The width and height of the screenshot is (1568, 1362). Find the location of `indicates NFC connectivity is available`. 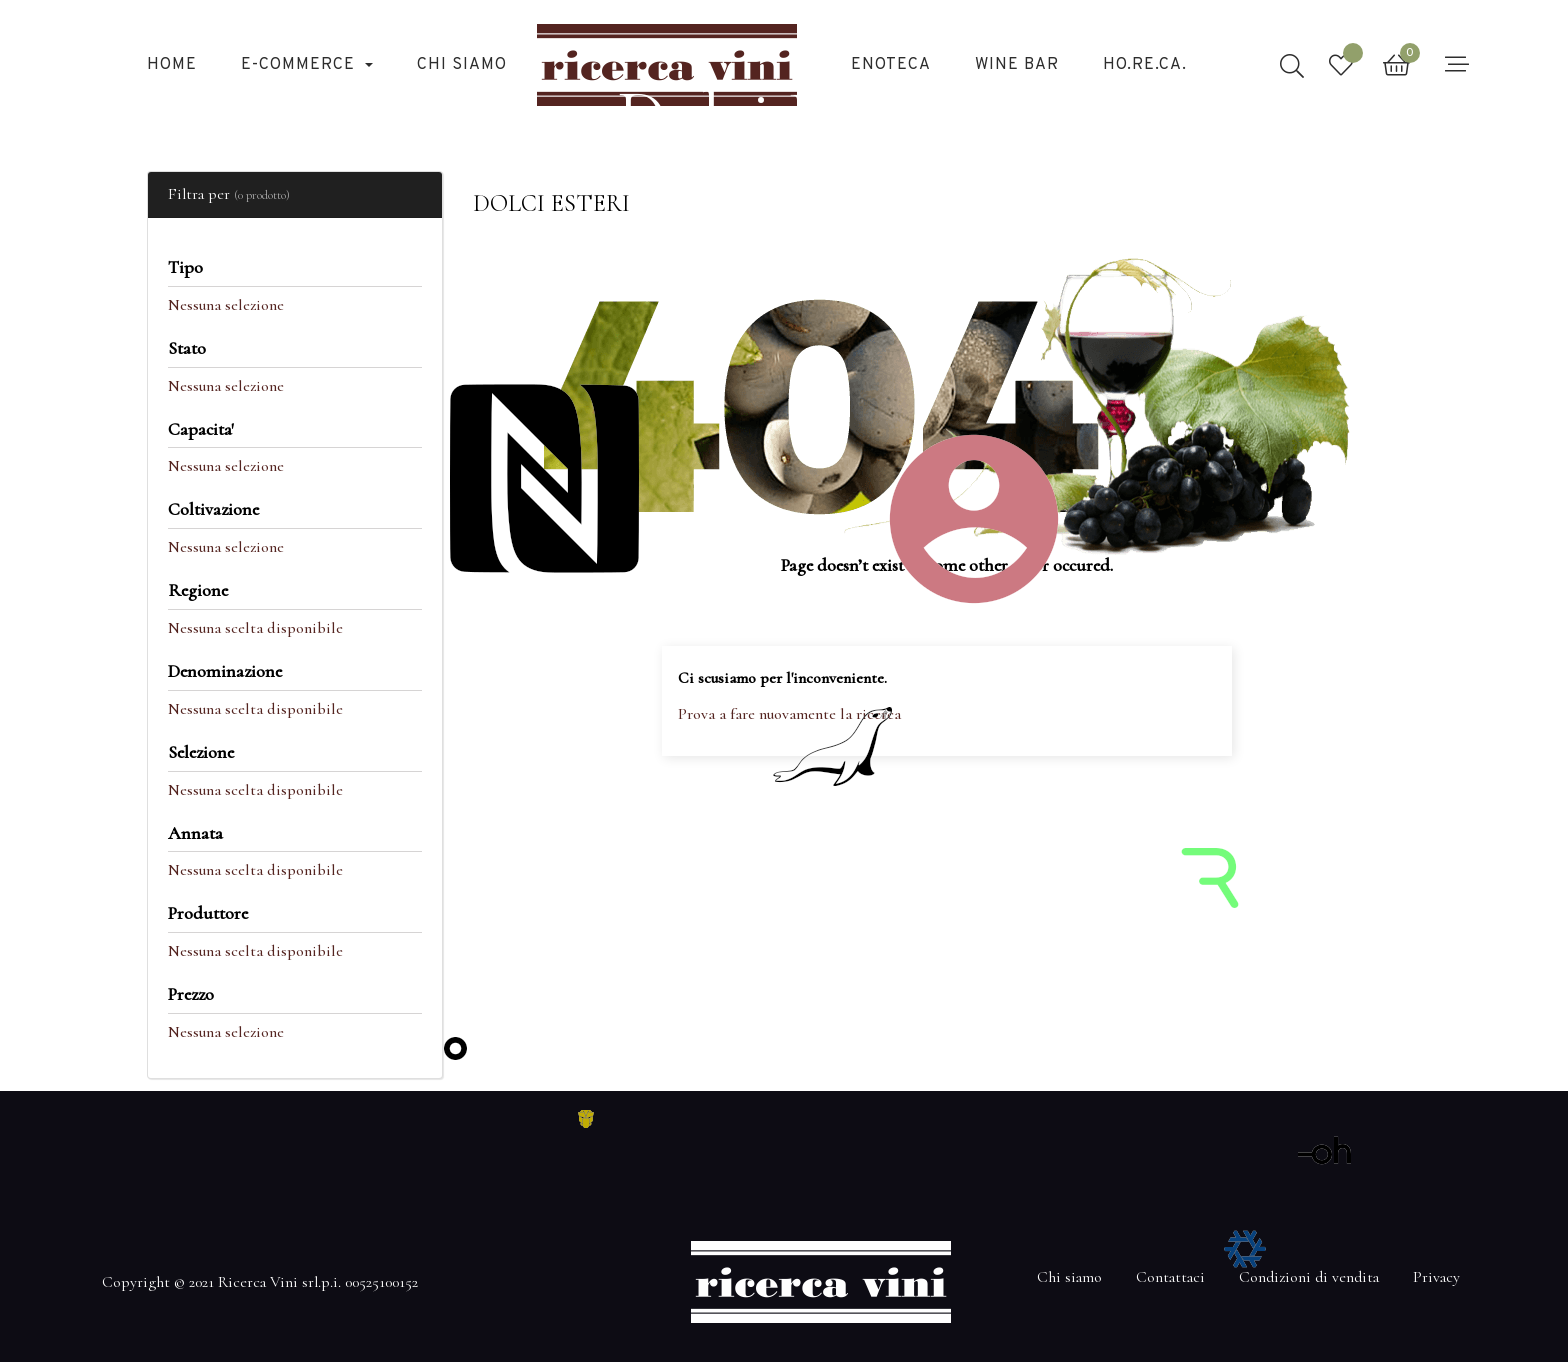

indicates NFC connectivity is available is located at coordinates (544, 478).